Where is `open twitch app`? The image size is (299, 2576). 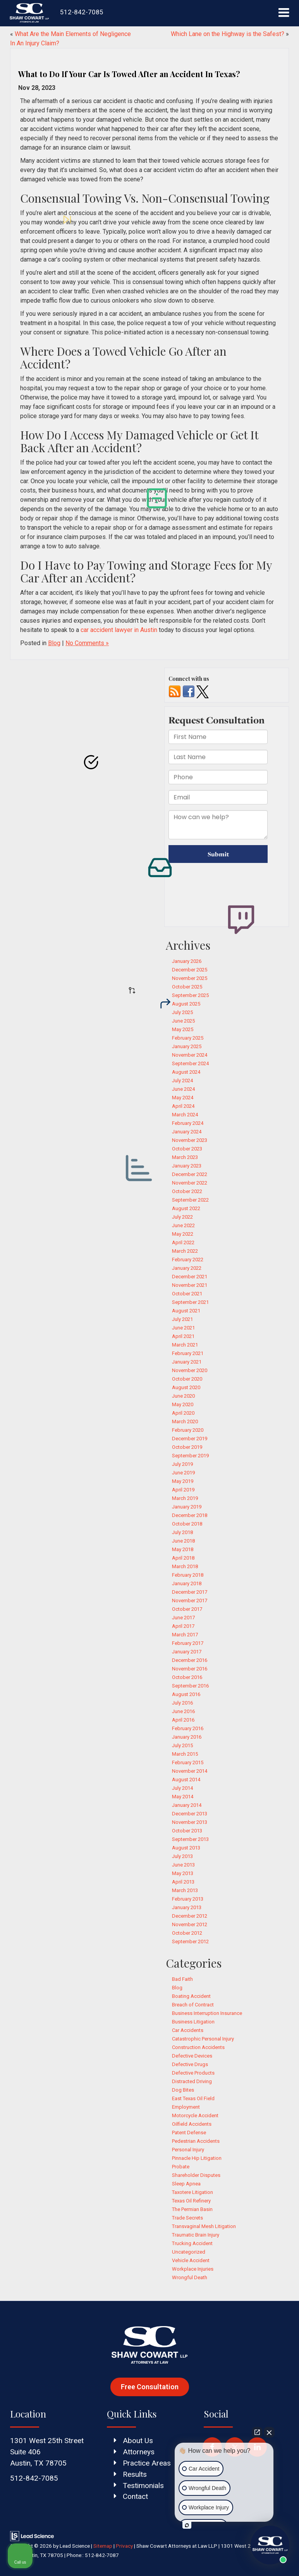
open twitch app is located at coordinates (241, 920).